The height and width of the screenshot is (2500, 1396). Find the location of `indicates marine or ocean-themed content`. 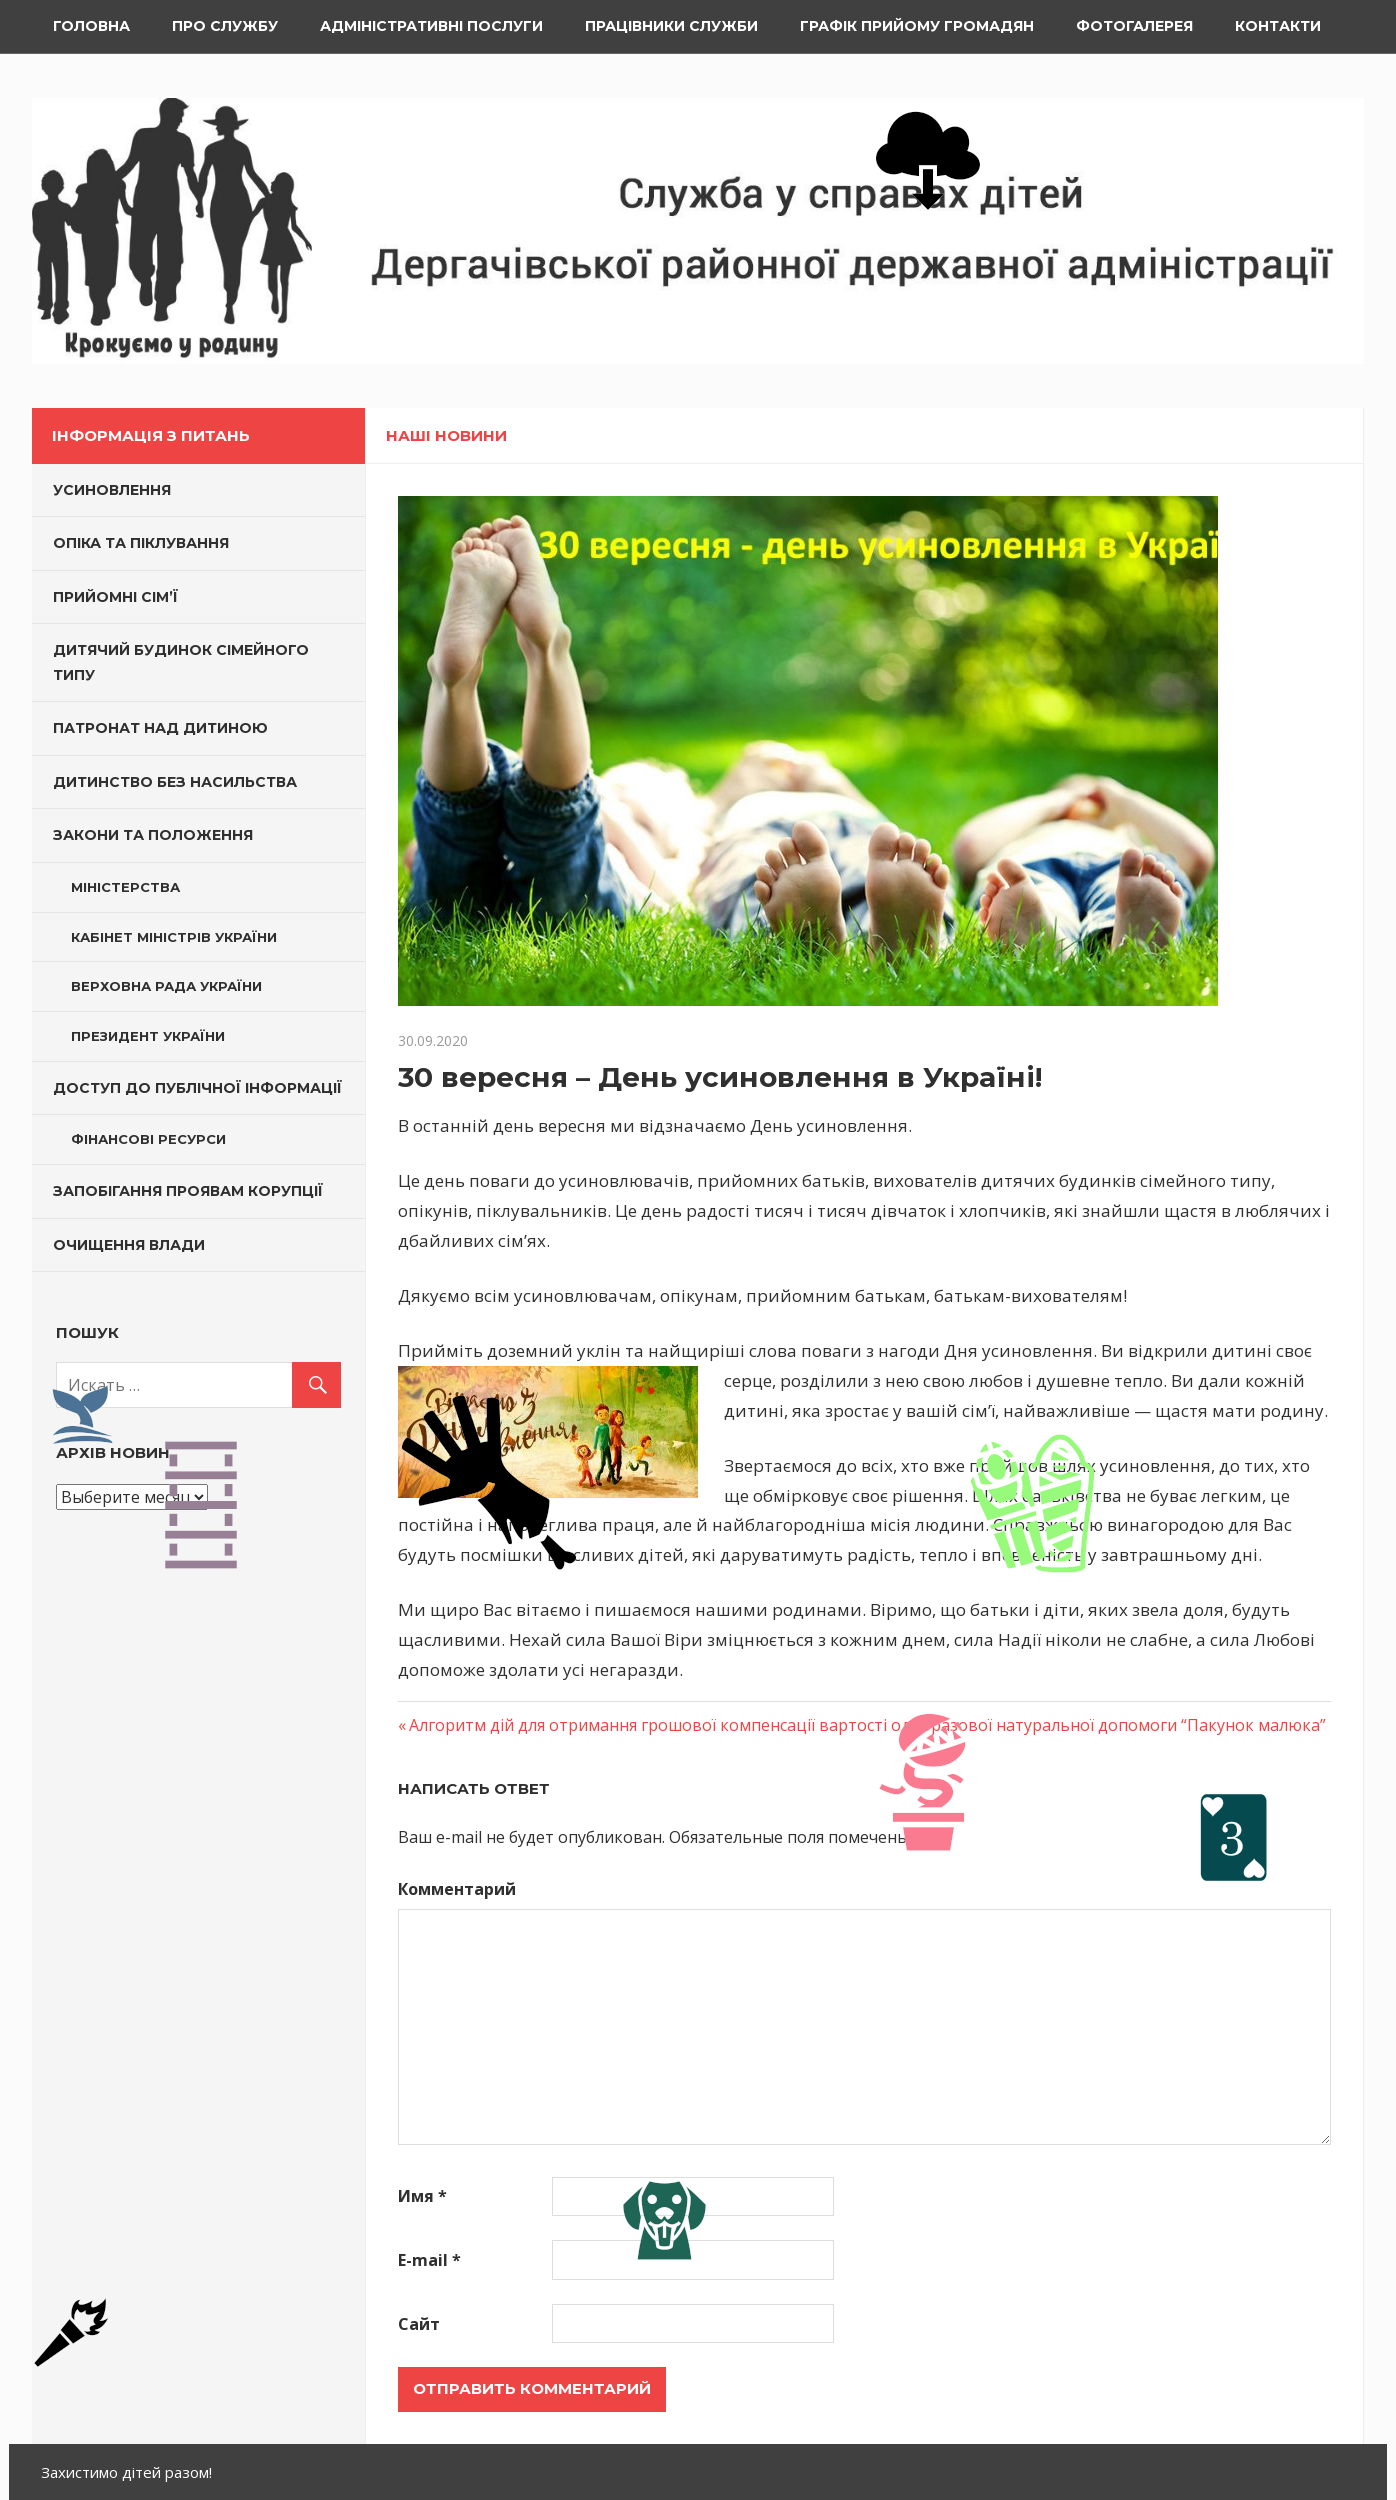

indicates marine or ocean-themed content is located at coordinates (82, 1413).